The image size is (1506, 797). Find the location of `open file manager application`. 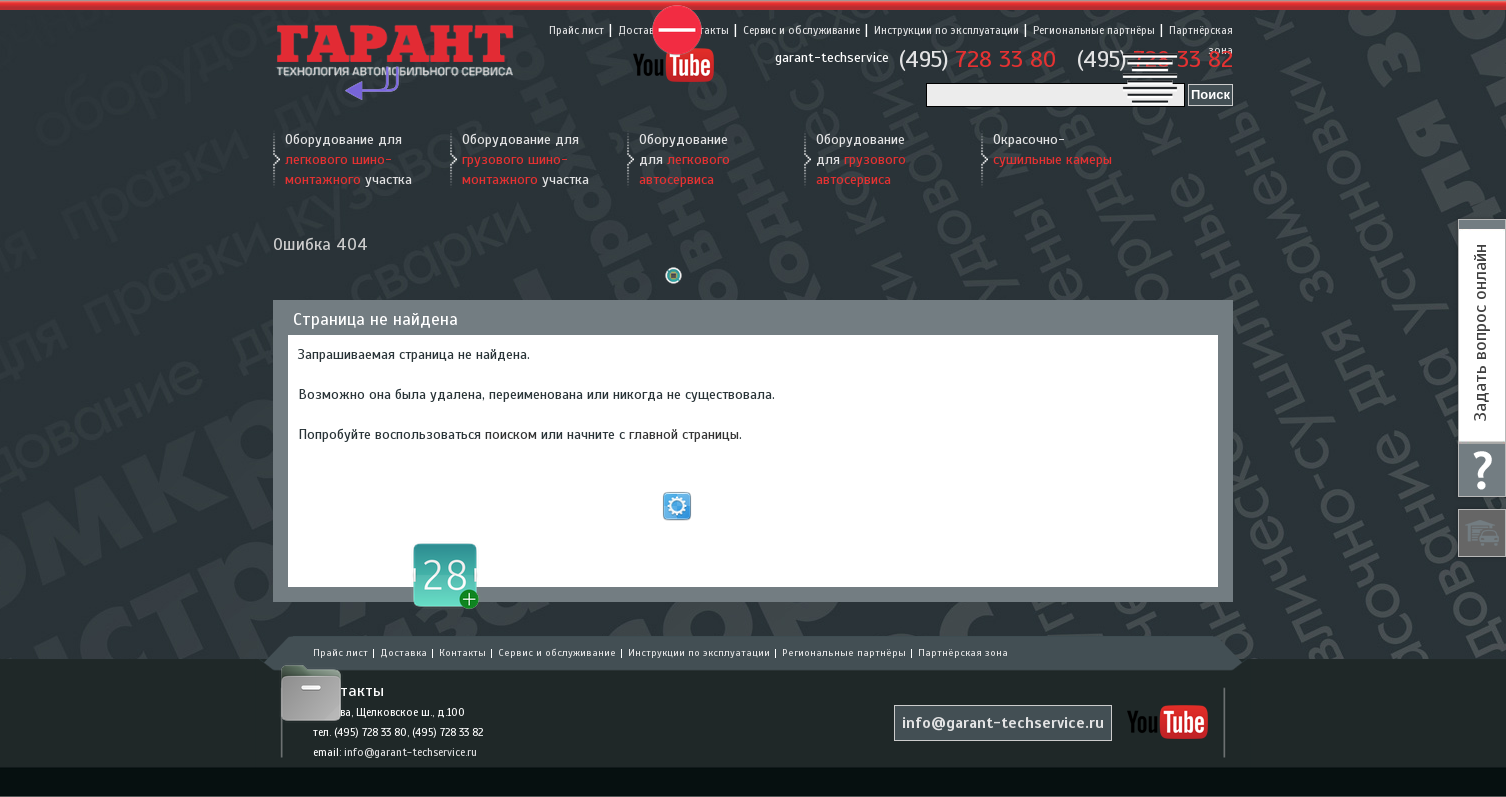

open file manager application is located at coordinates (311, 693).